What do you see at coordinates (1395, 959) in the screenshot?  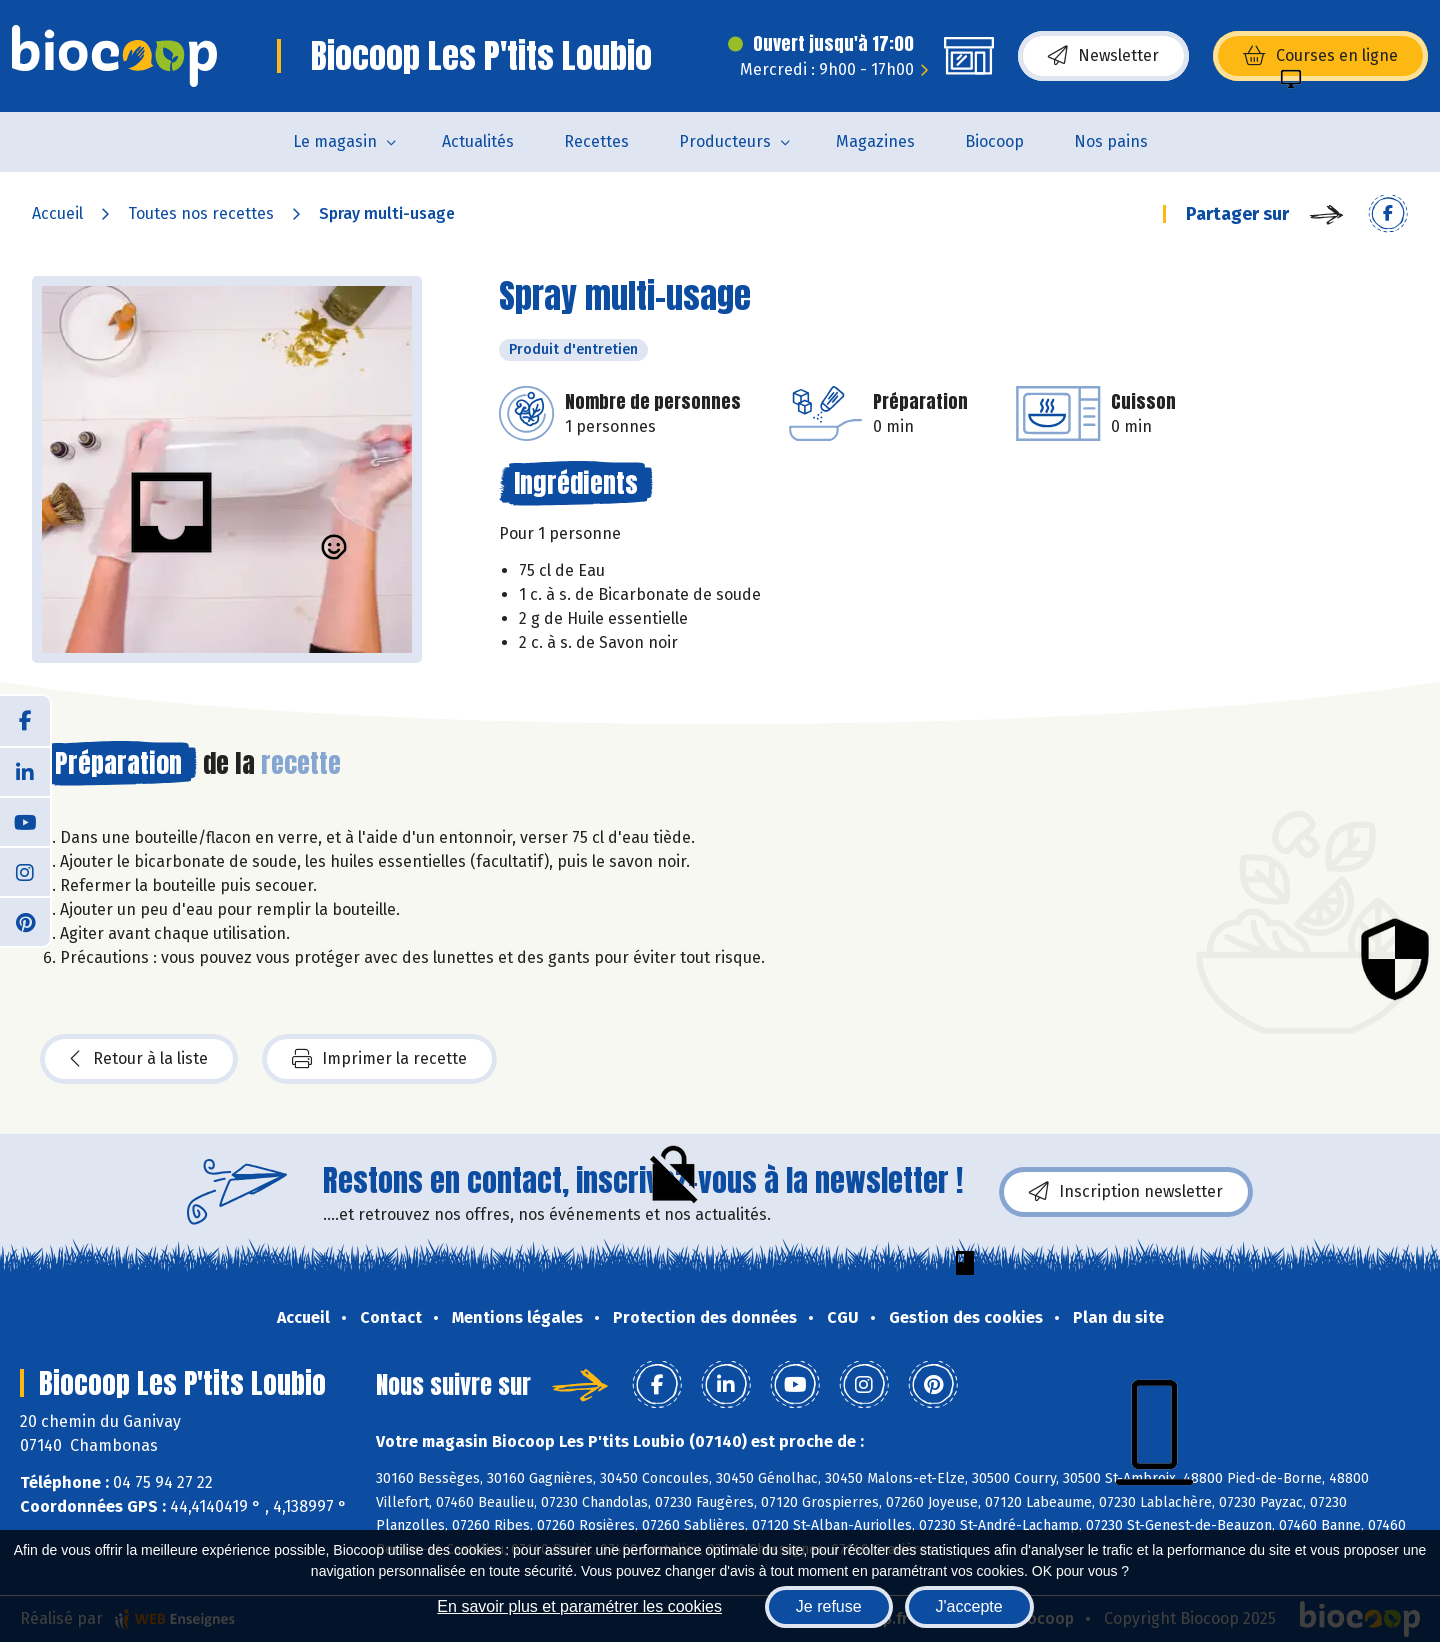 I see `access security settings` at bounding box center [1395, 959].